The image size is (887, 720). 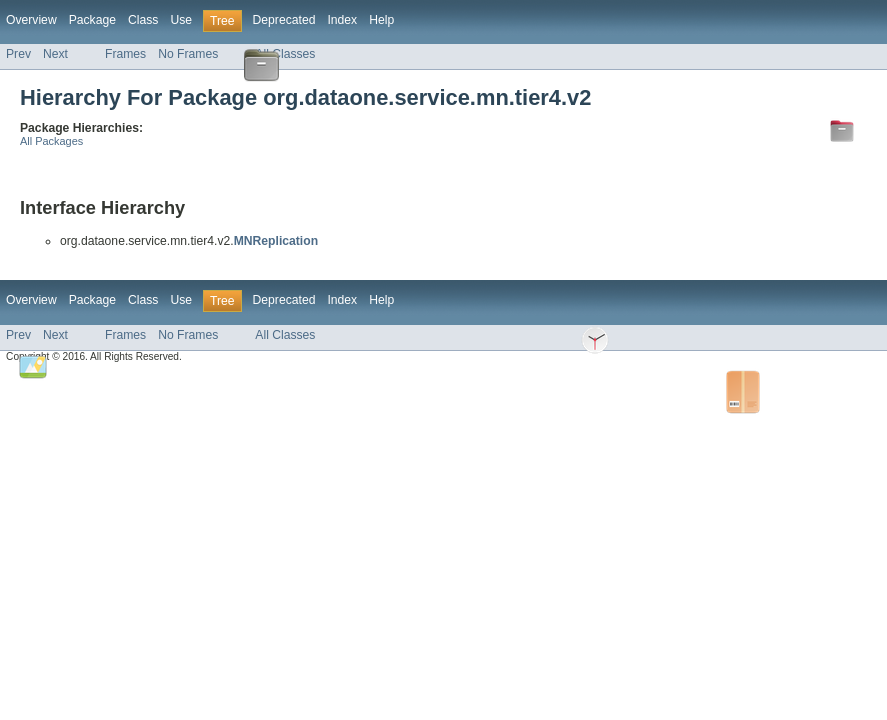 I want to click on open photo management app, so click(x=33, y=367).